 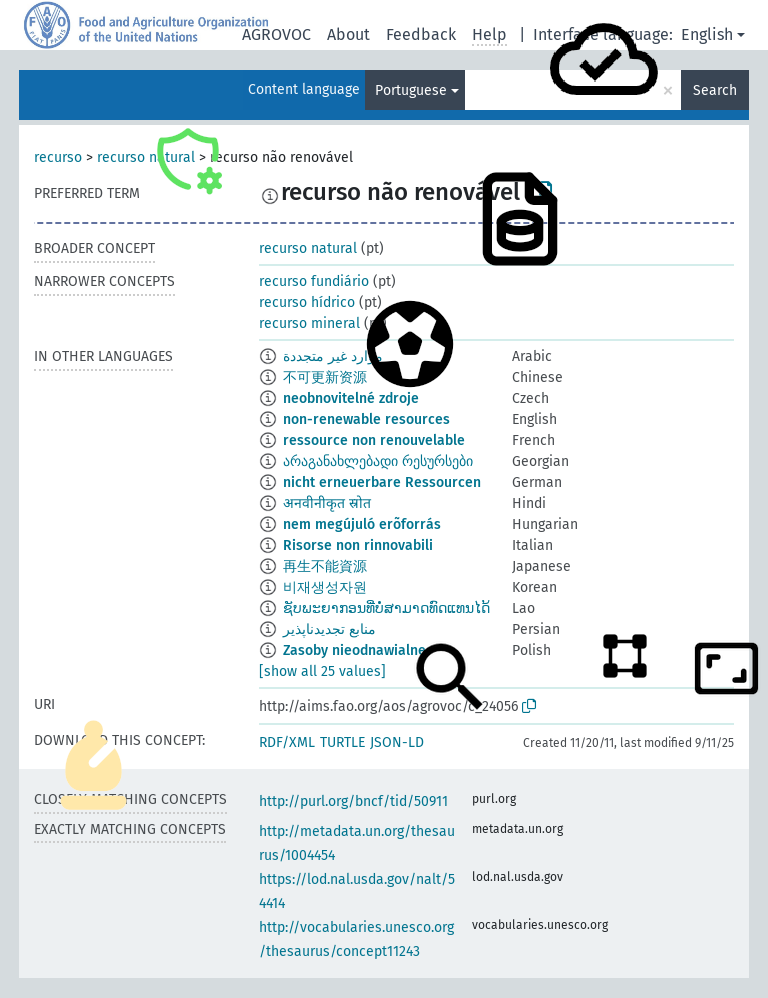 What do you see at coordinates (625, 656) in the screenshot?
I see `select or resize an object` at bounding box center [625, 656].